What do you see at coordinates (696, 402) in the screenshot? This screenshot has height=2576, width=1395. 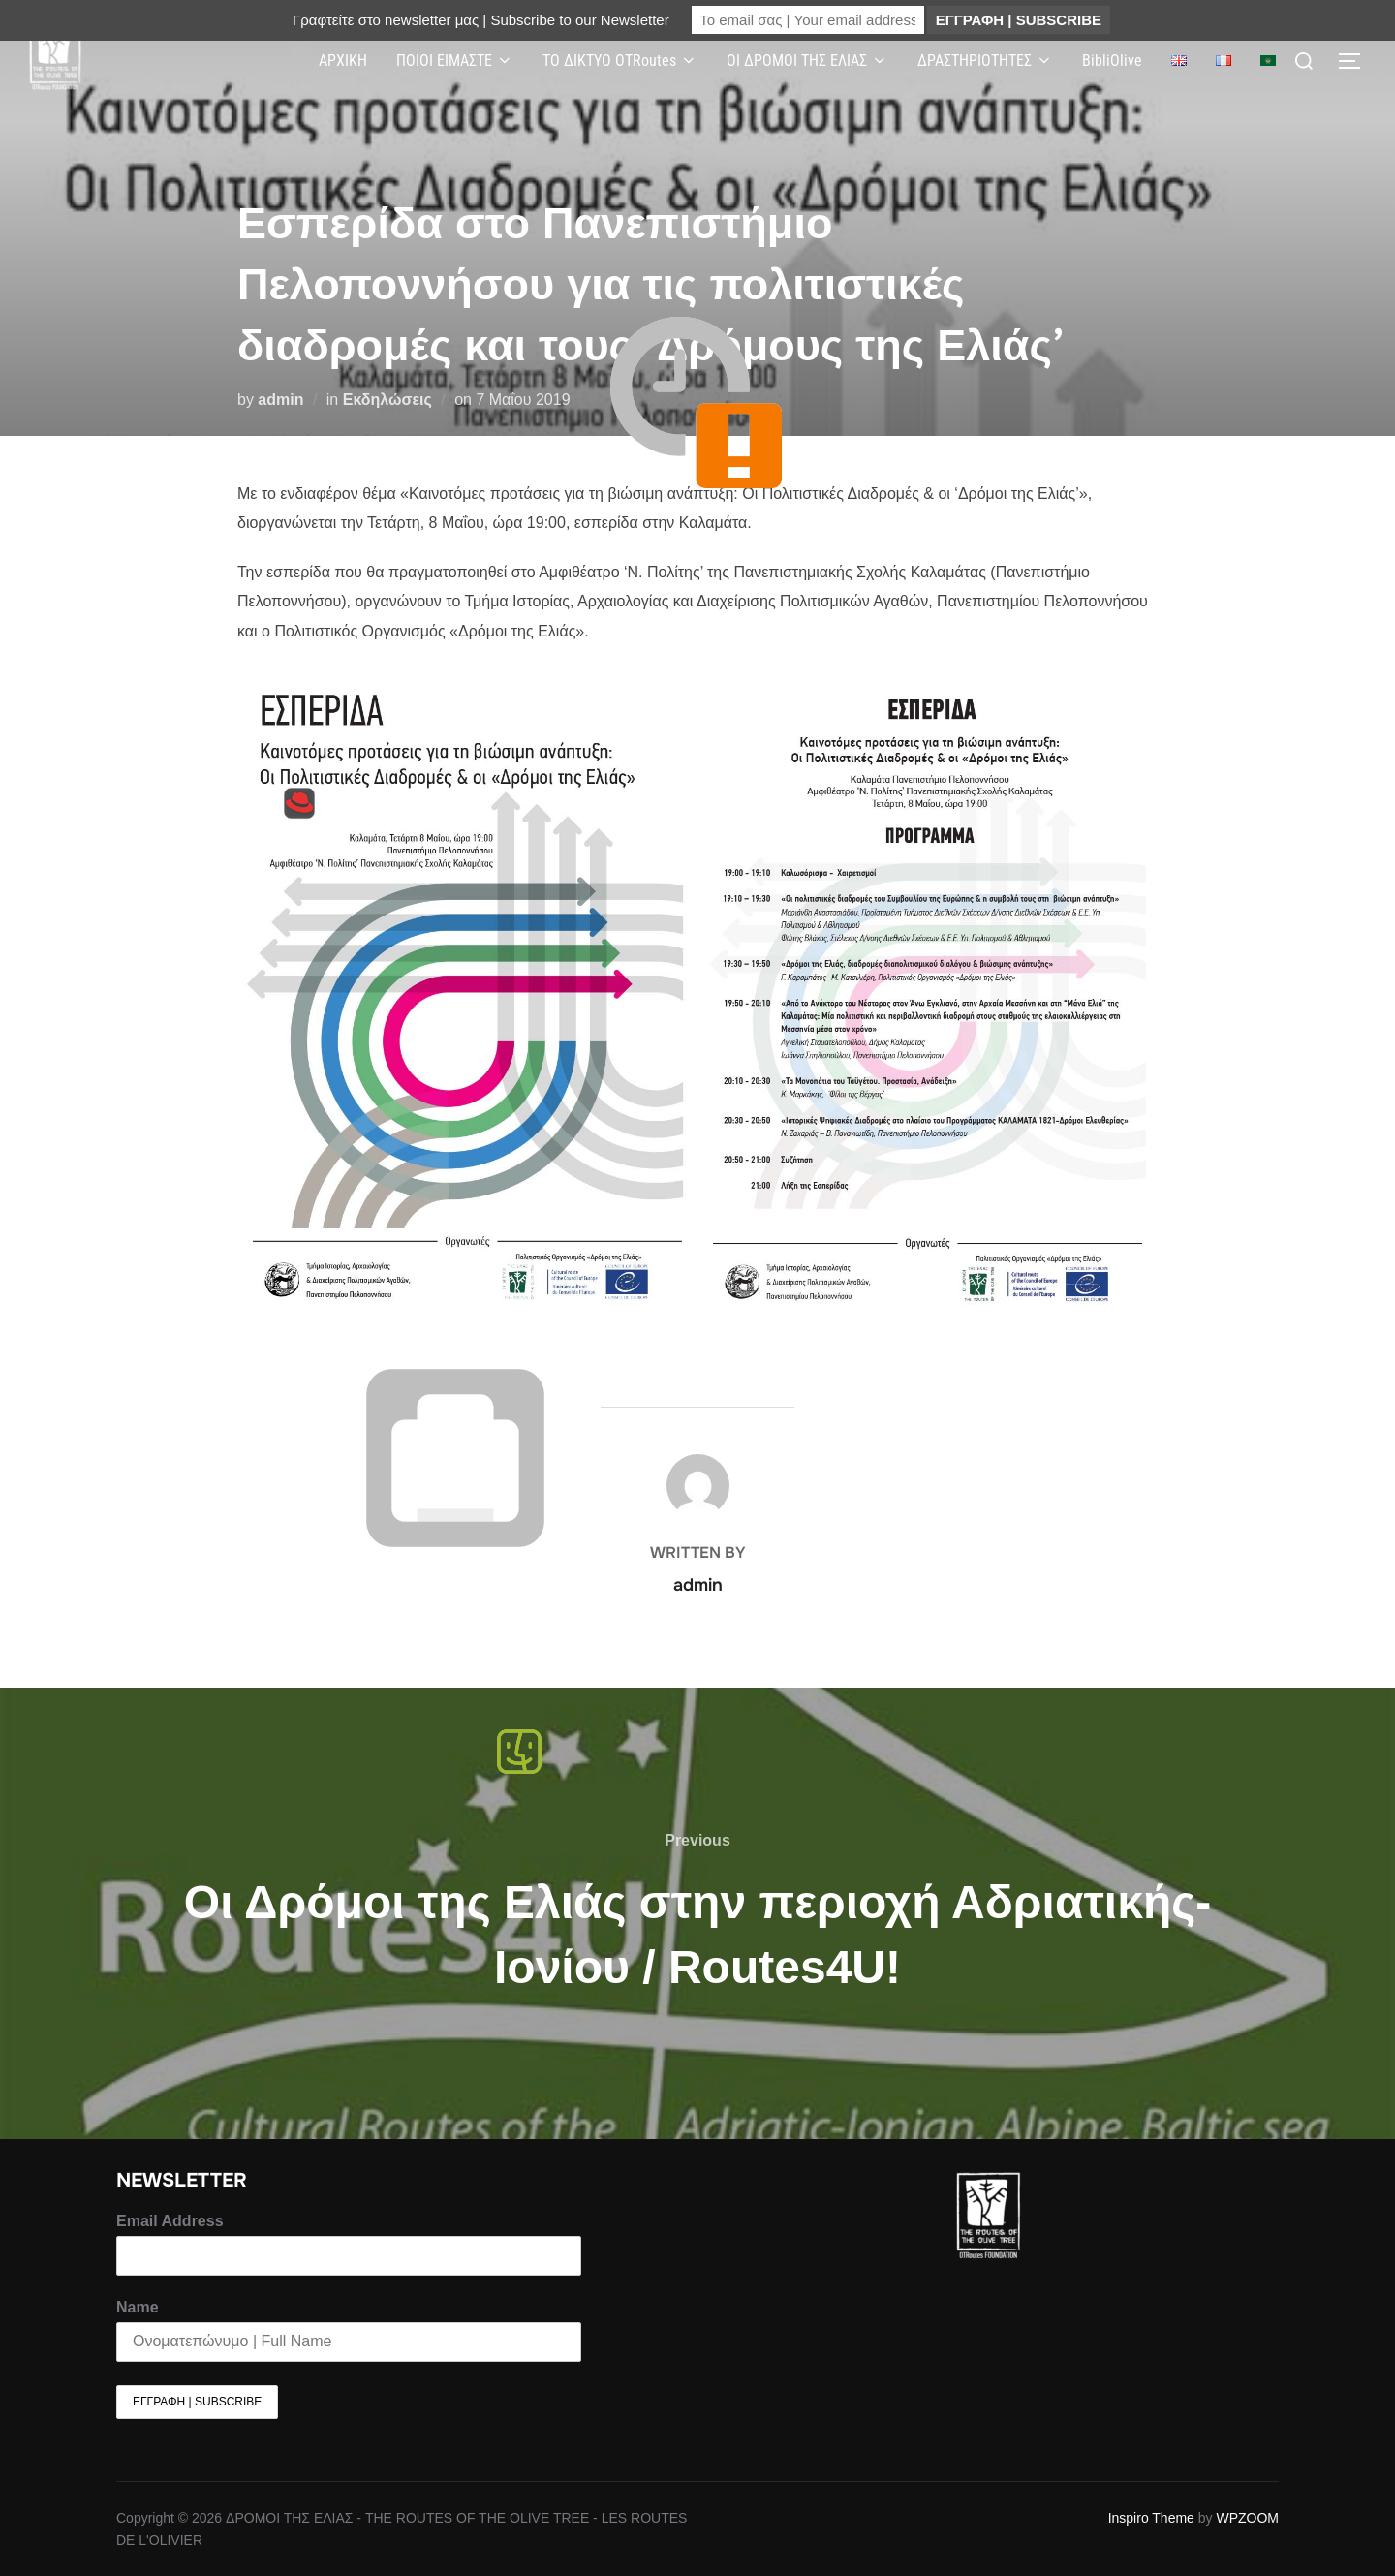 I see `indicates an upcoming appointment or event` at bounding box center [696, 402].